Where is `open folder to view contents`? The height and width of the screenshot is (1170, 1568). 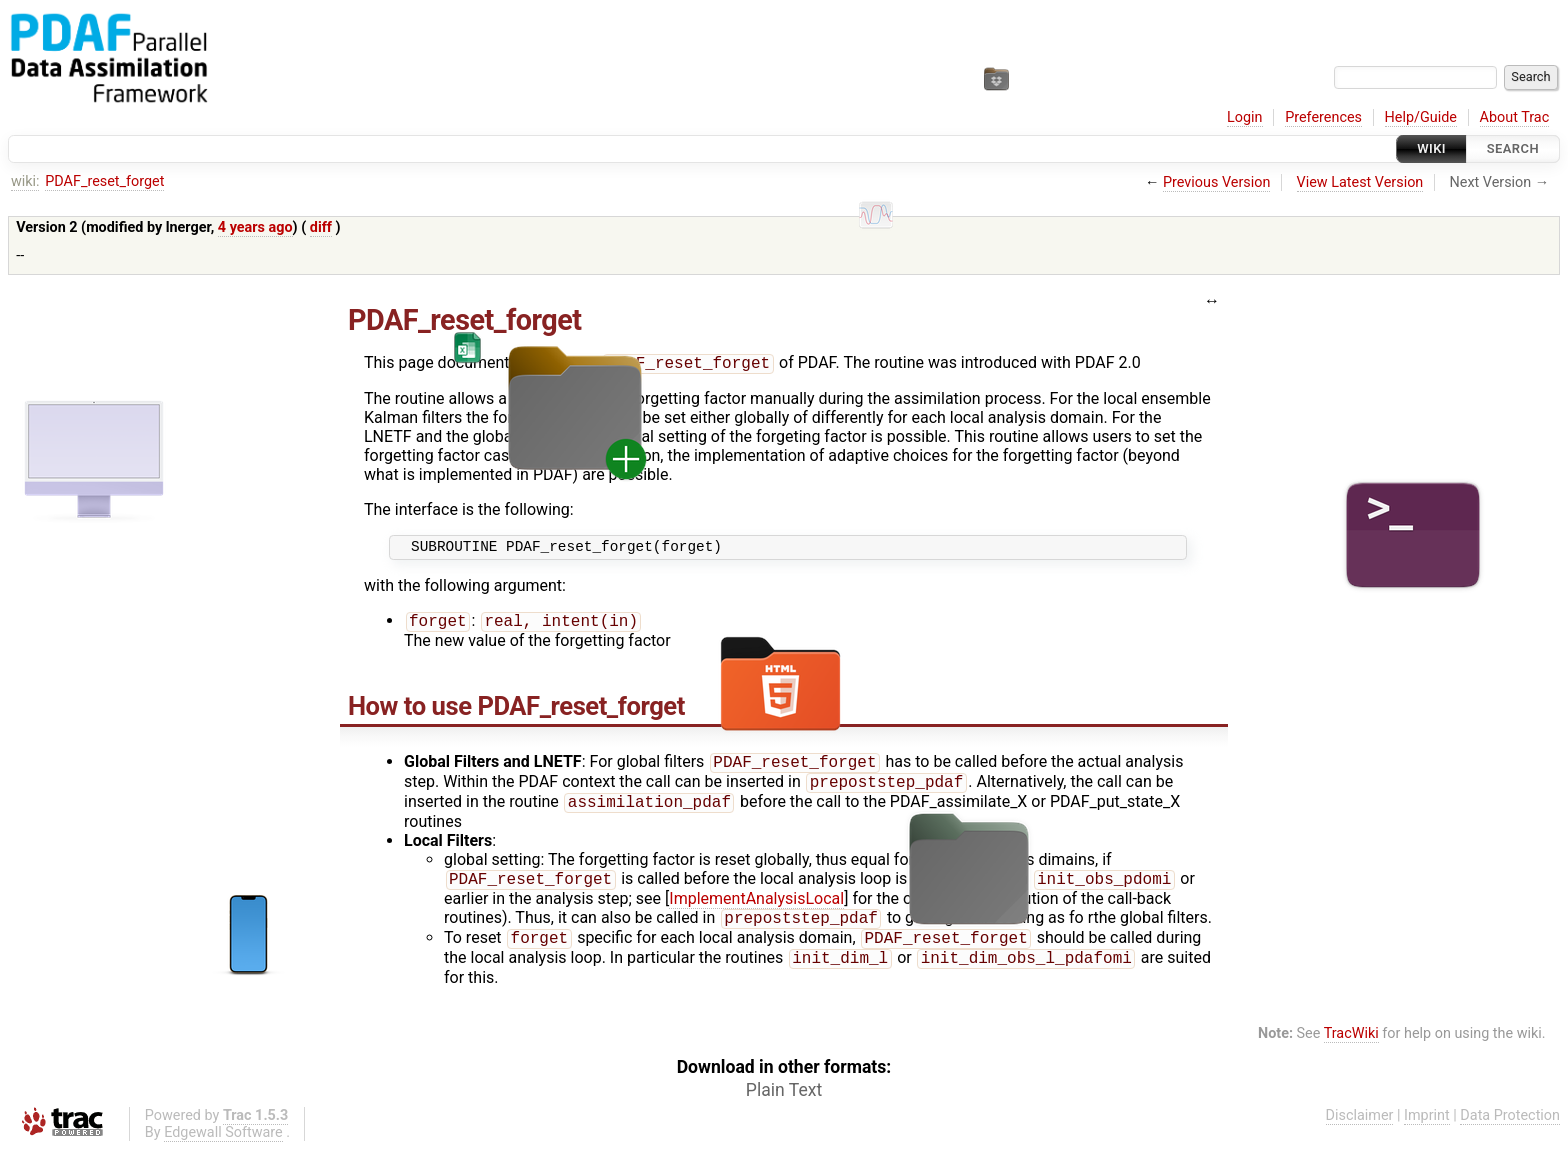
open folder to view contents is located at coordinates (969, 869).